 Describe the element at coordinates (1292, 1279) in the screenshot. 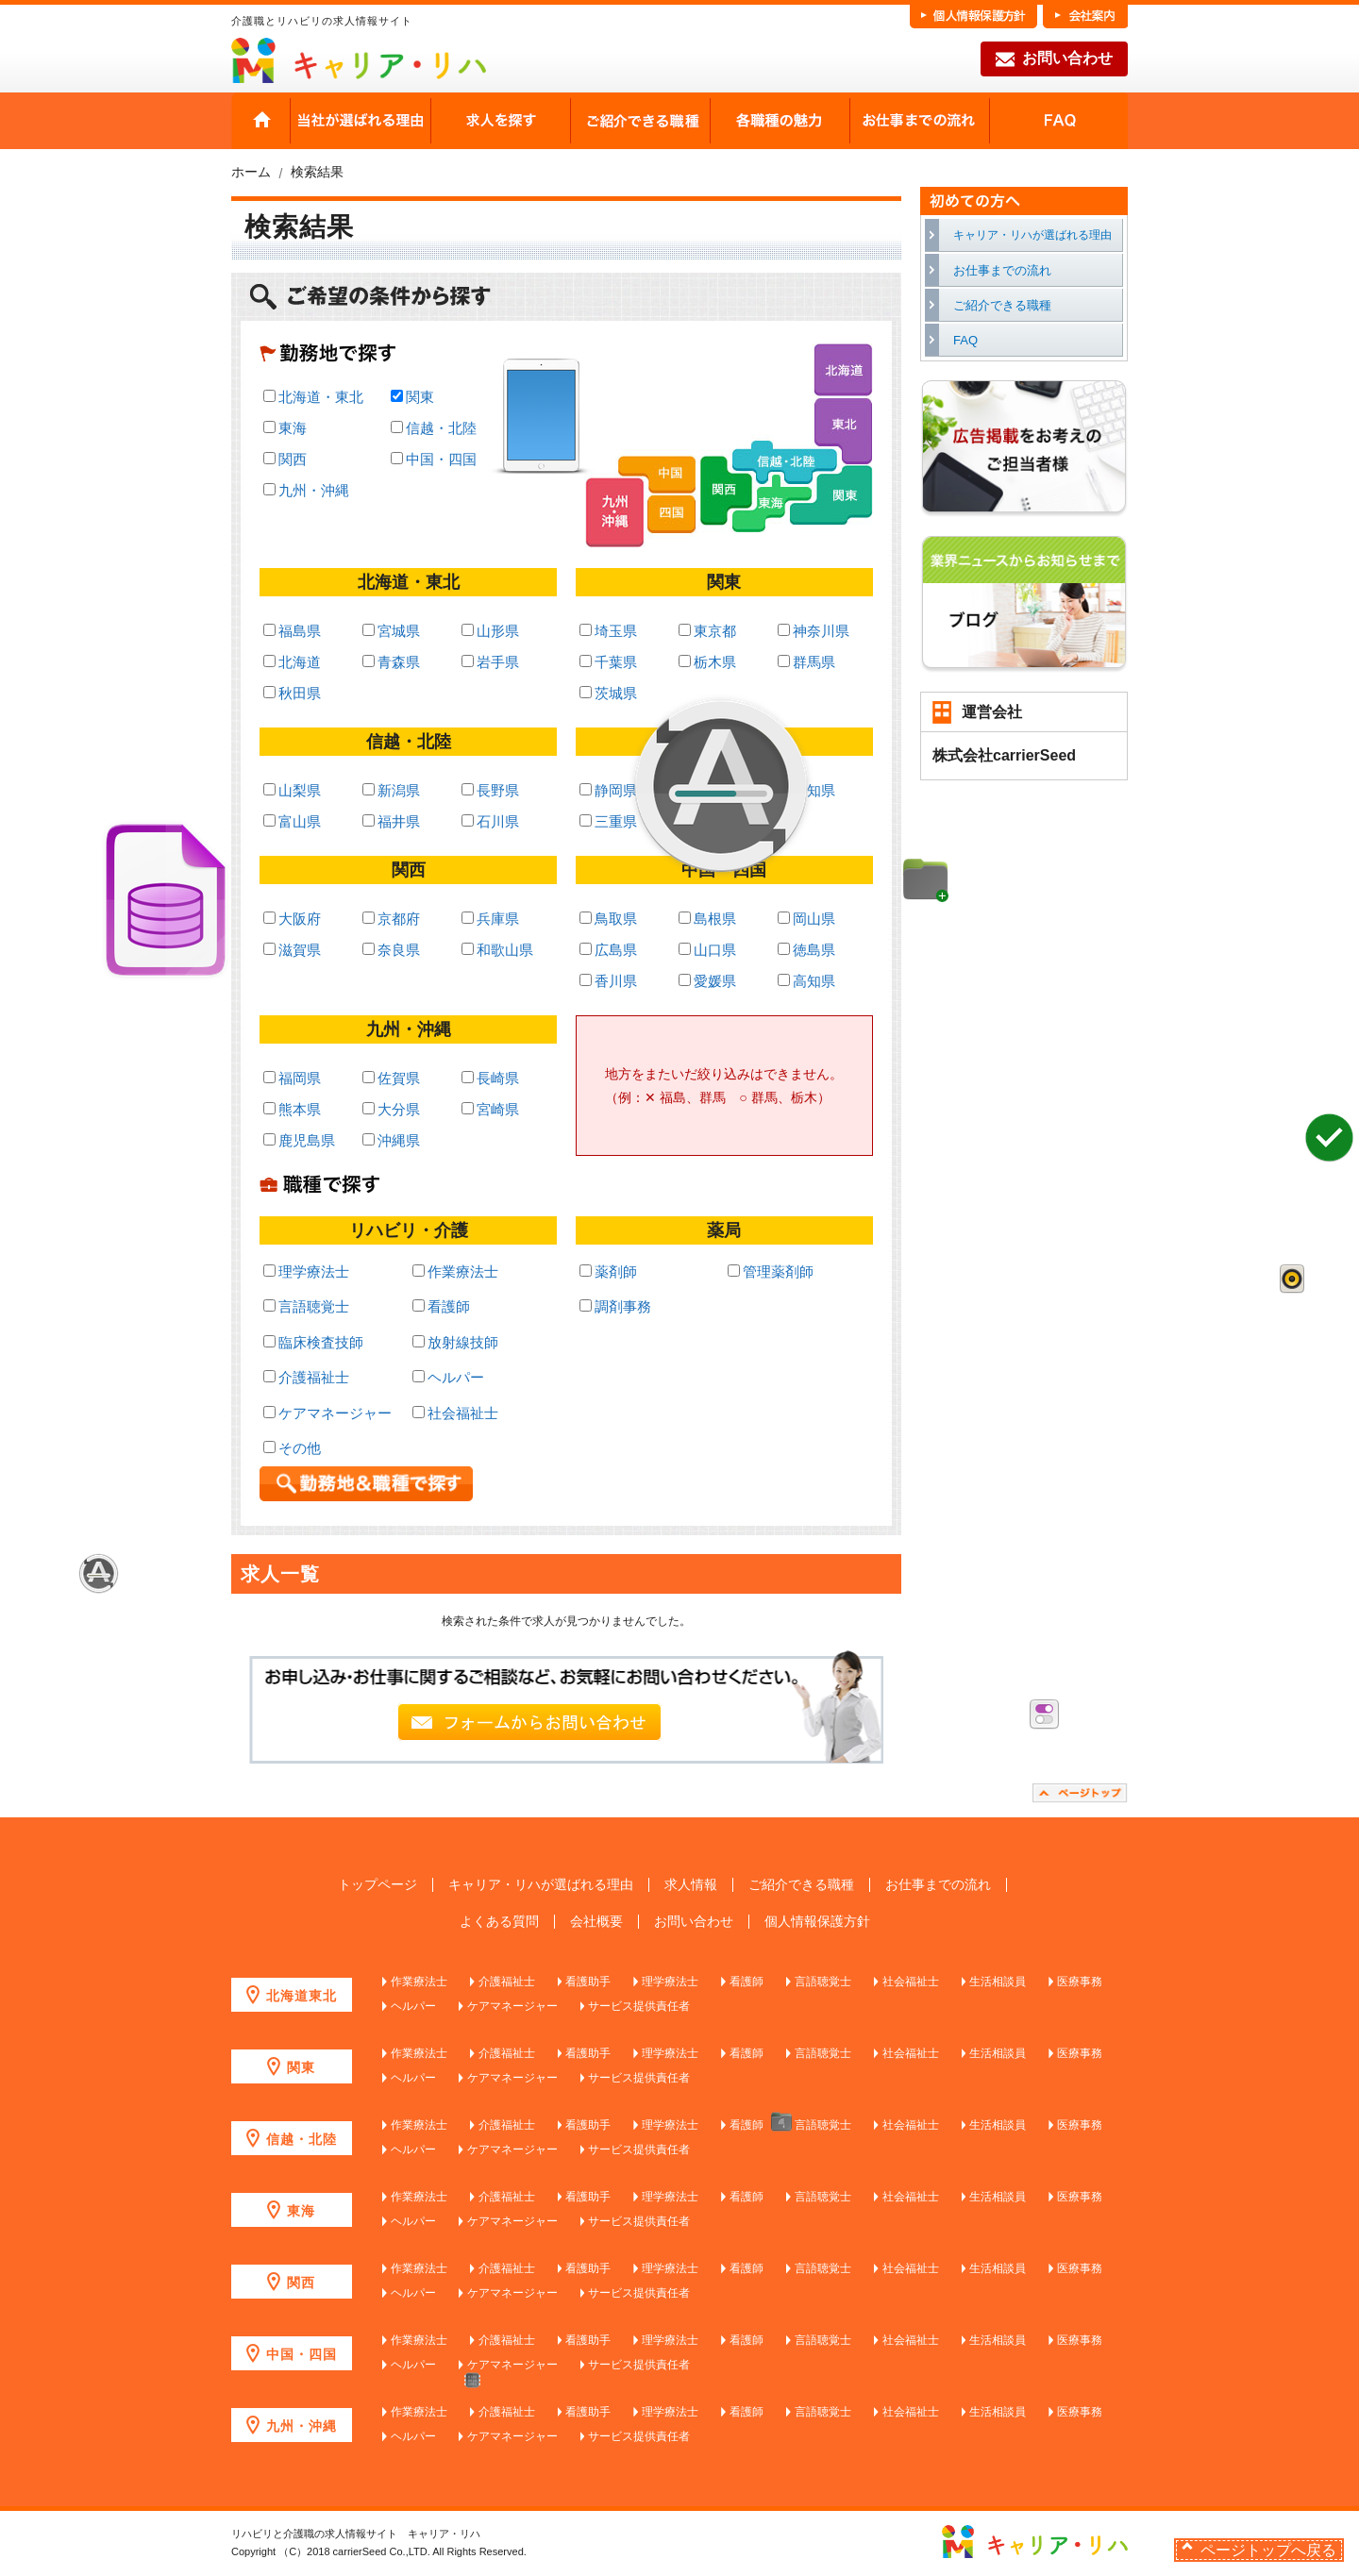

I see `open sound or audio settings panel` at that location.